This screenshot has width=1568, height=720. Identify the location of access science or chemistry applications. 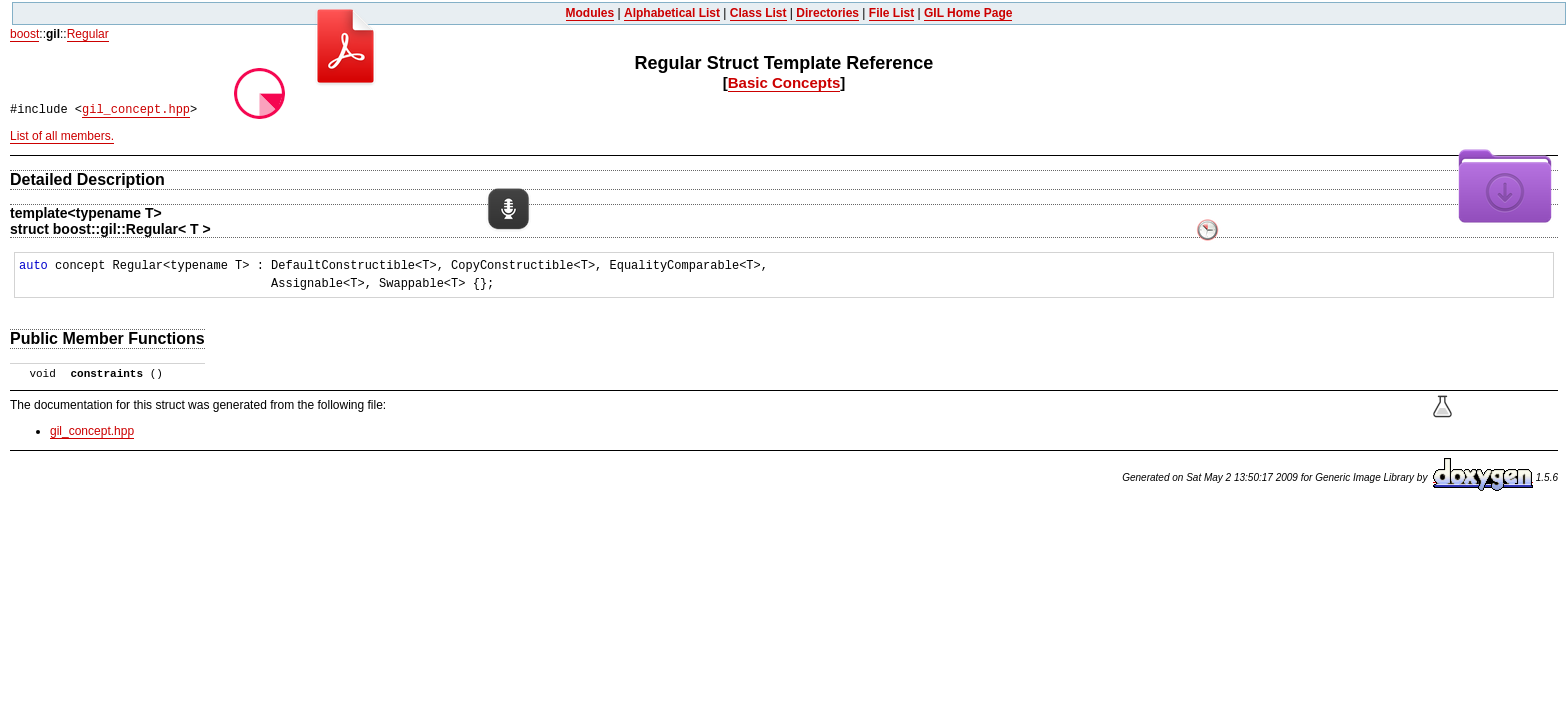
(1442, 406).